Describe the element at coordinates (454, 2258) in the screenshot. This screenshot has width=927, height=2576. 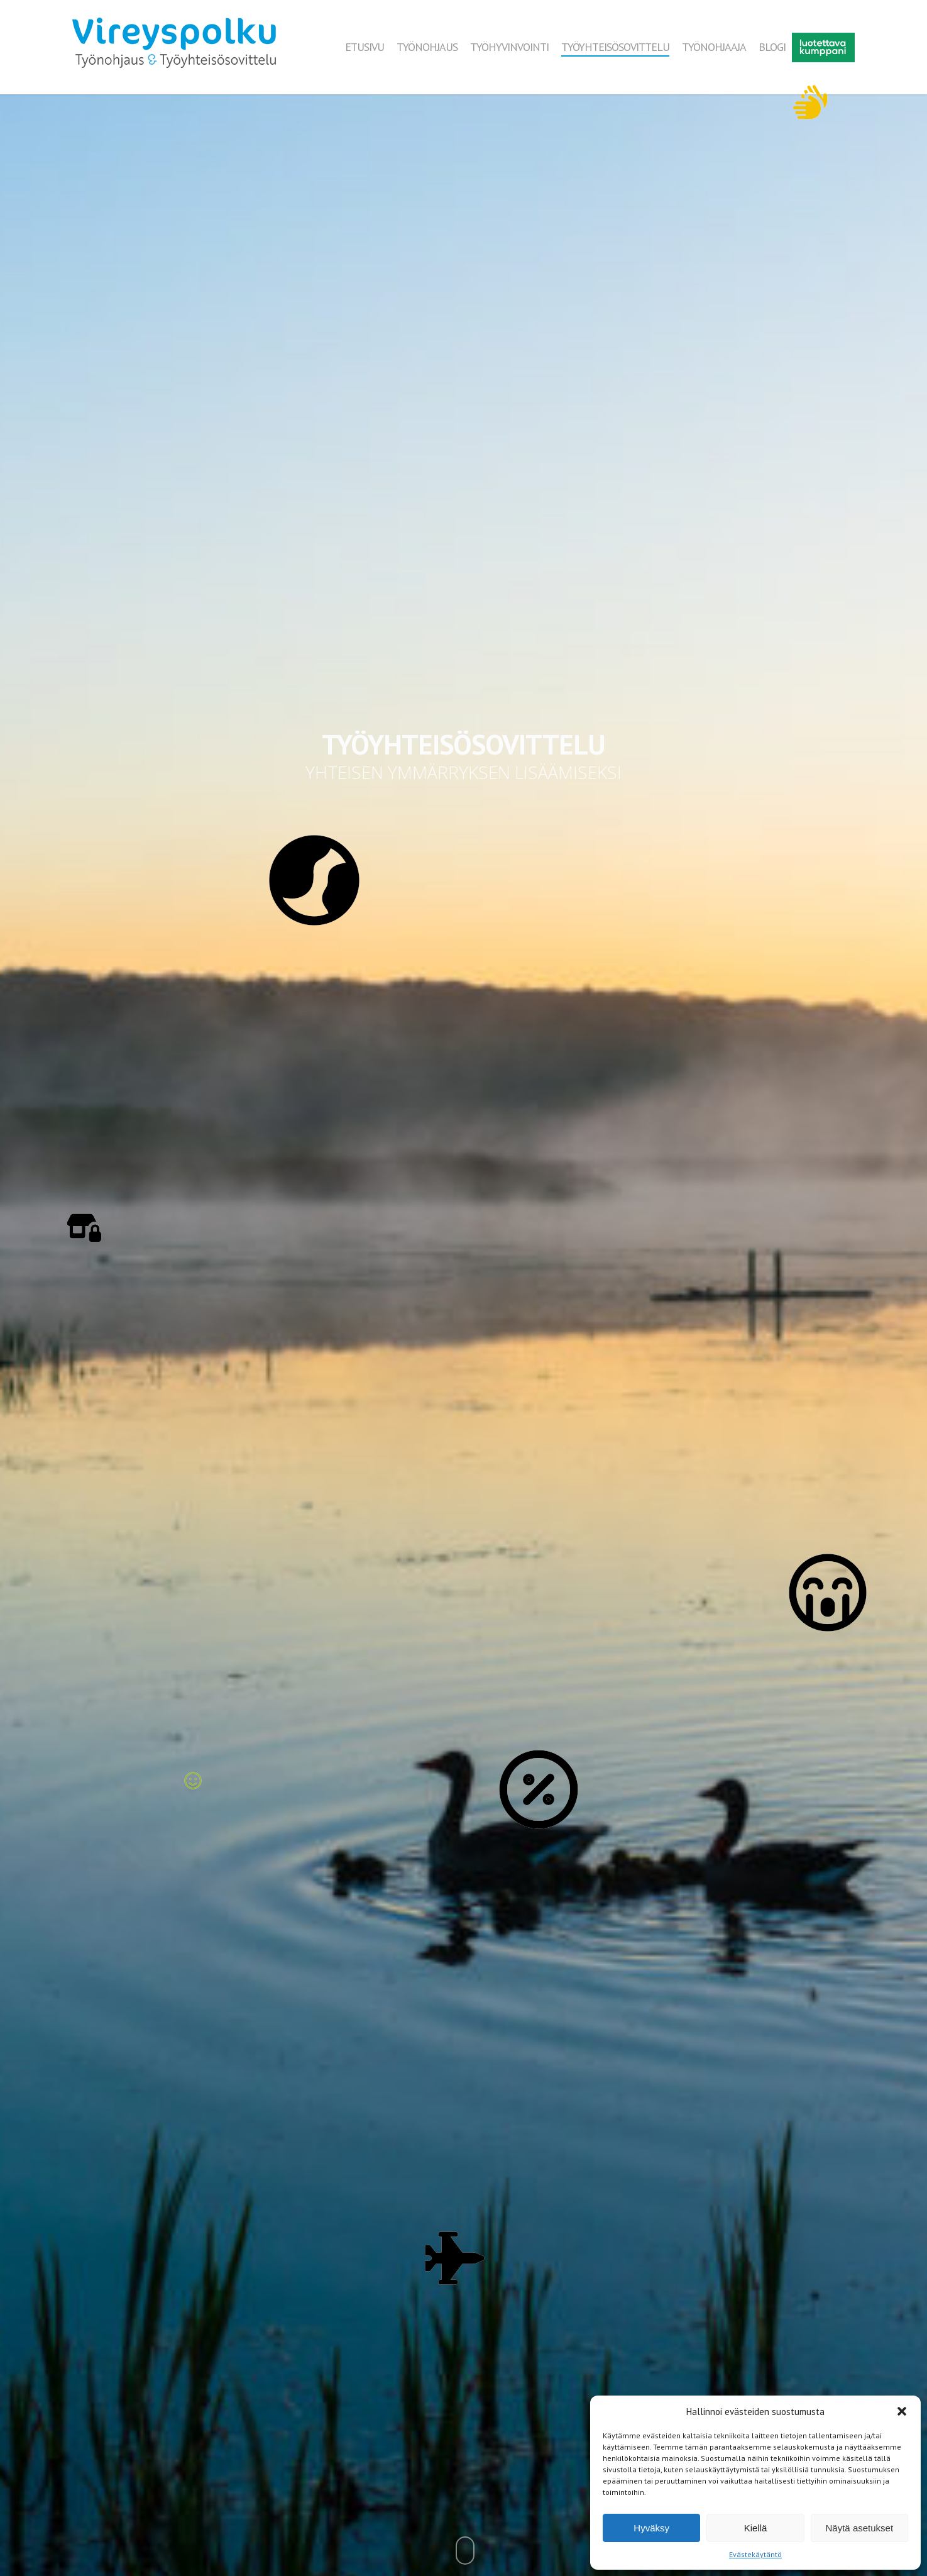
I see `access flight or aviation features` at that location.